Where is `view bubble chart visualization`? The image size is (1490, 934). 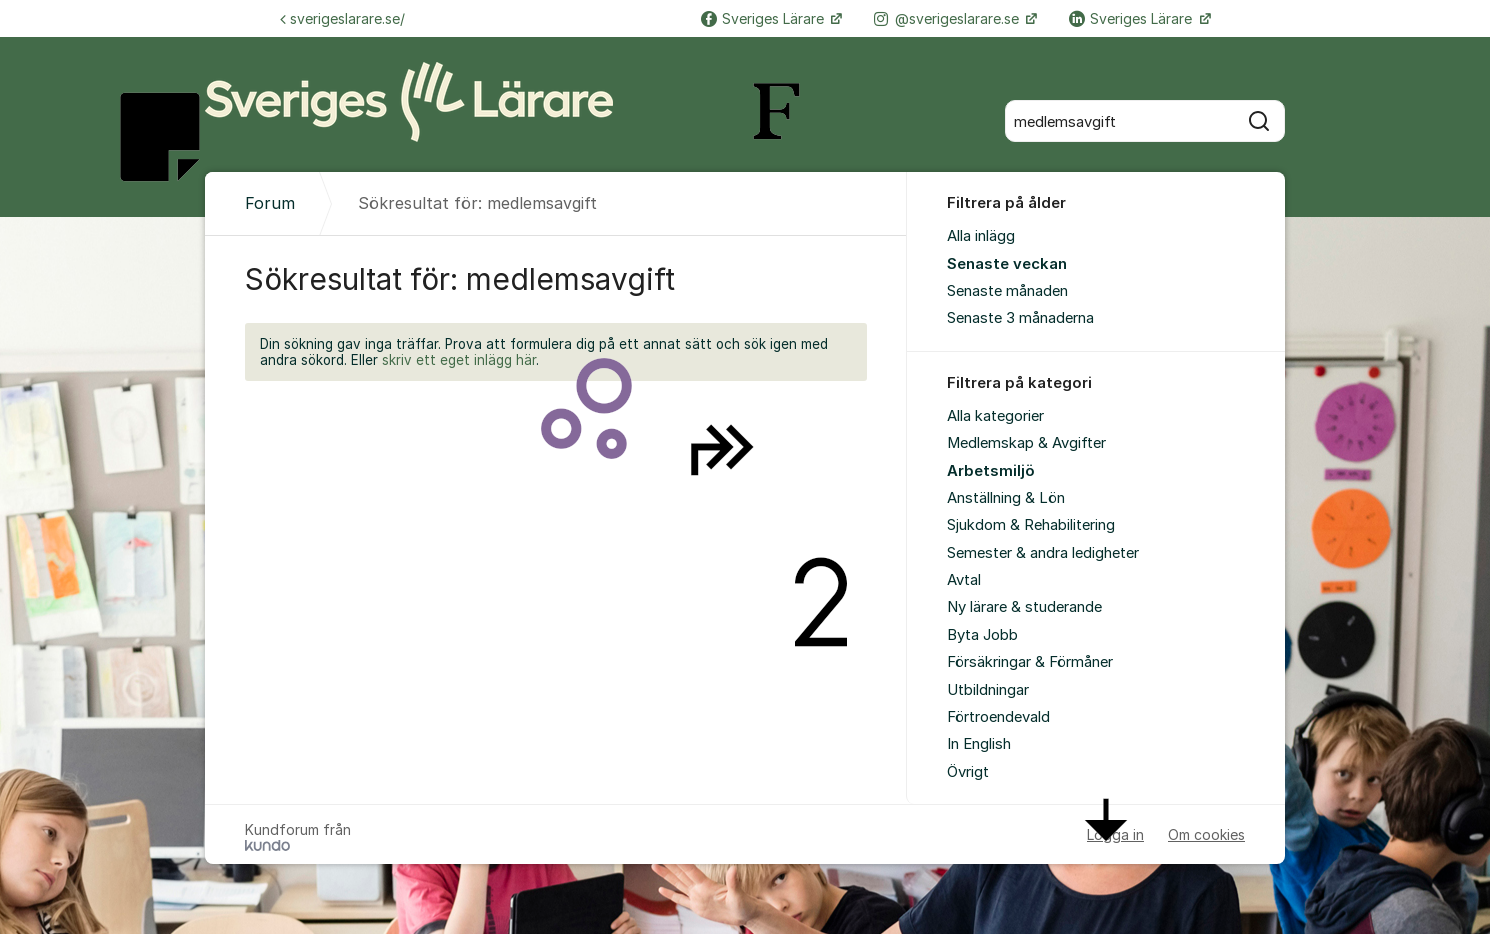
view bubble chart visualization is located at coordinates (591, 408).